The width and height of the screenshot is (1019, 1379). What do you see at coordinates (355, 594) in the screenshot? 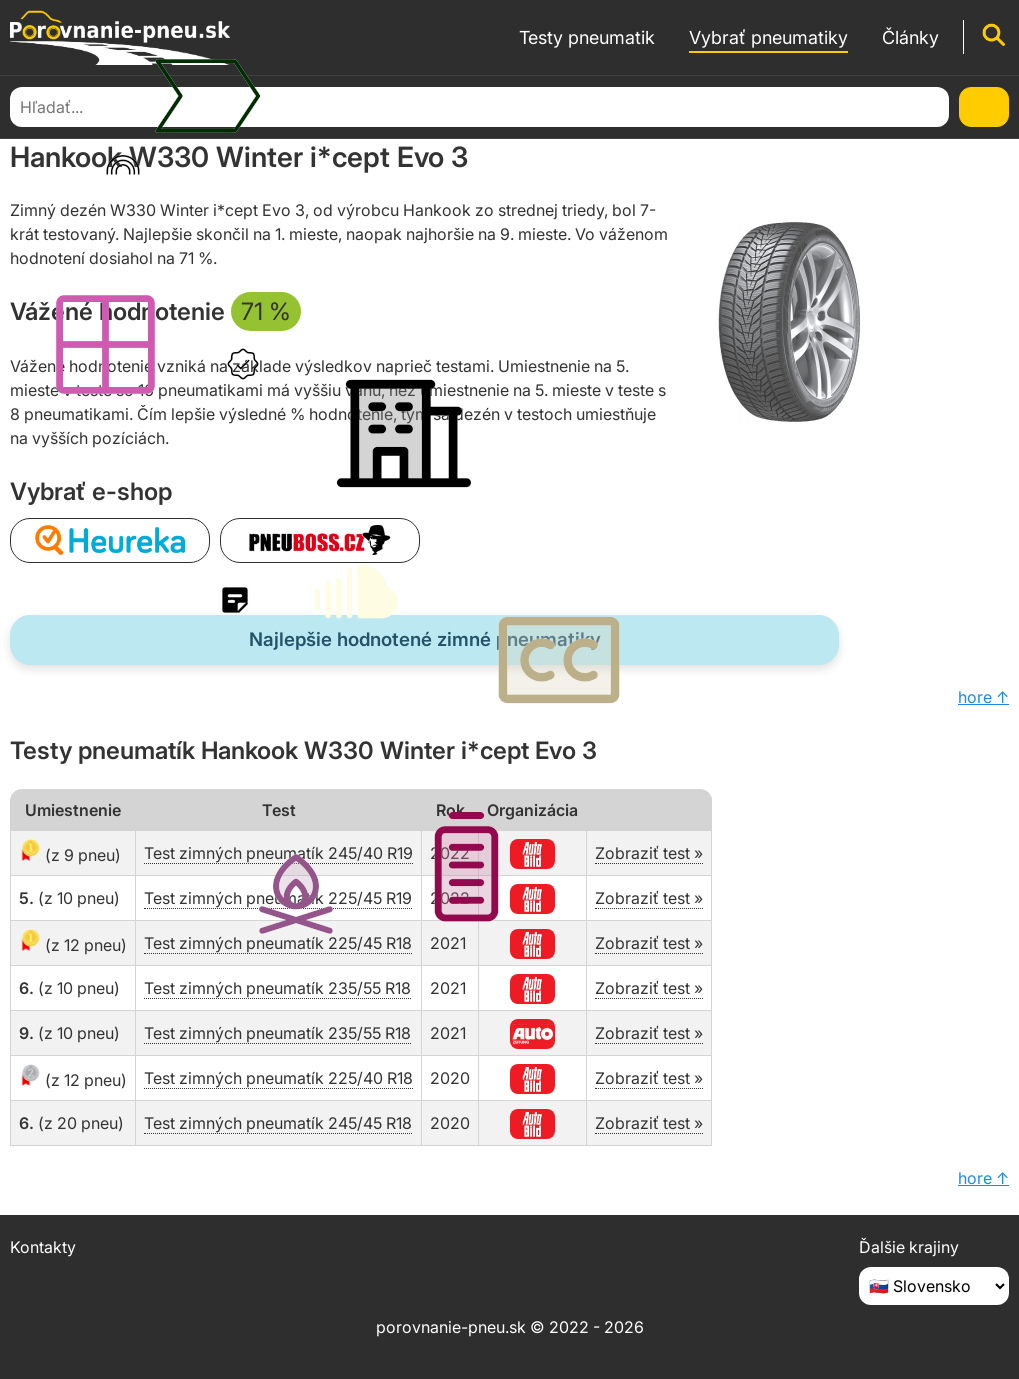
I see `open soundcloud app` at bounding box center [355, 594].